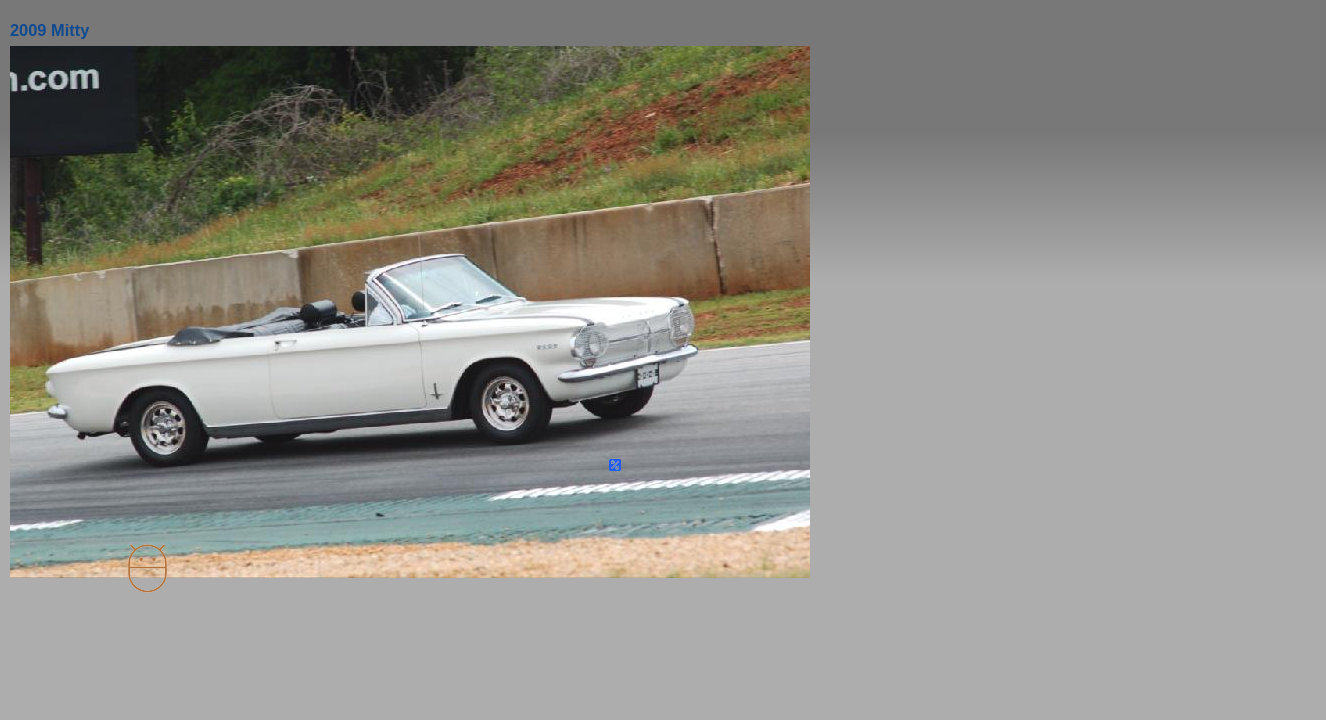  What do you see at coordinates (147, 567) in the screenshot?
I see `android device or system settings` at bounding box center [147, 567].